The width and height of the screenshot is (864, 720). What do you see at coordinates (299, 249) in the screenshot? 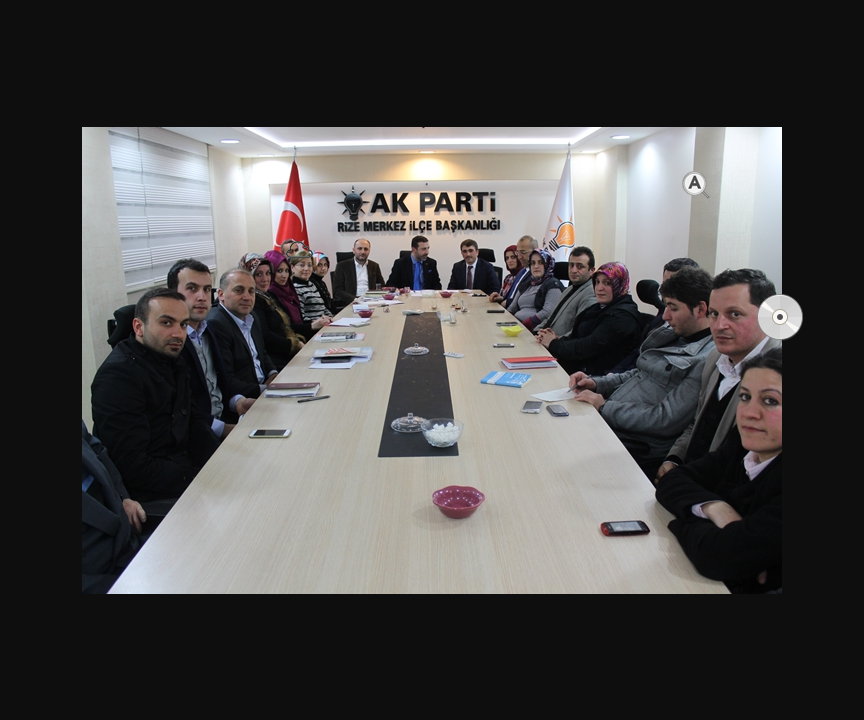
I see `access cloud storage or sync settings` at bounding box center [299, 249].